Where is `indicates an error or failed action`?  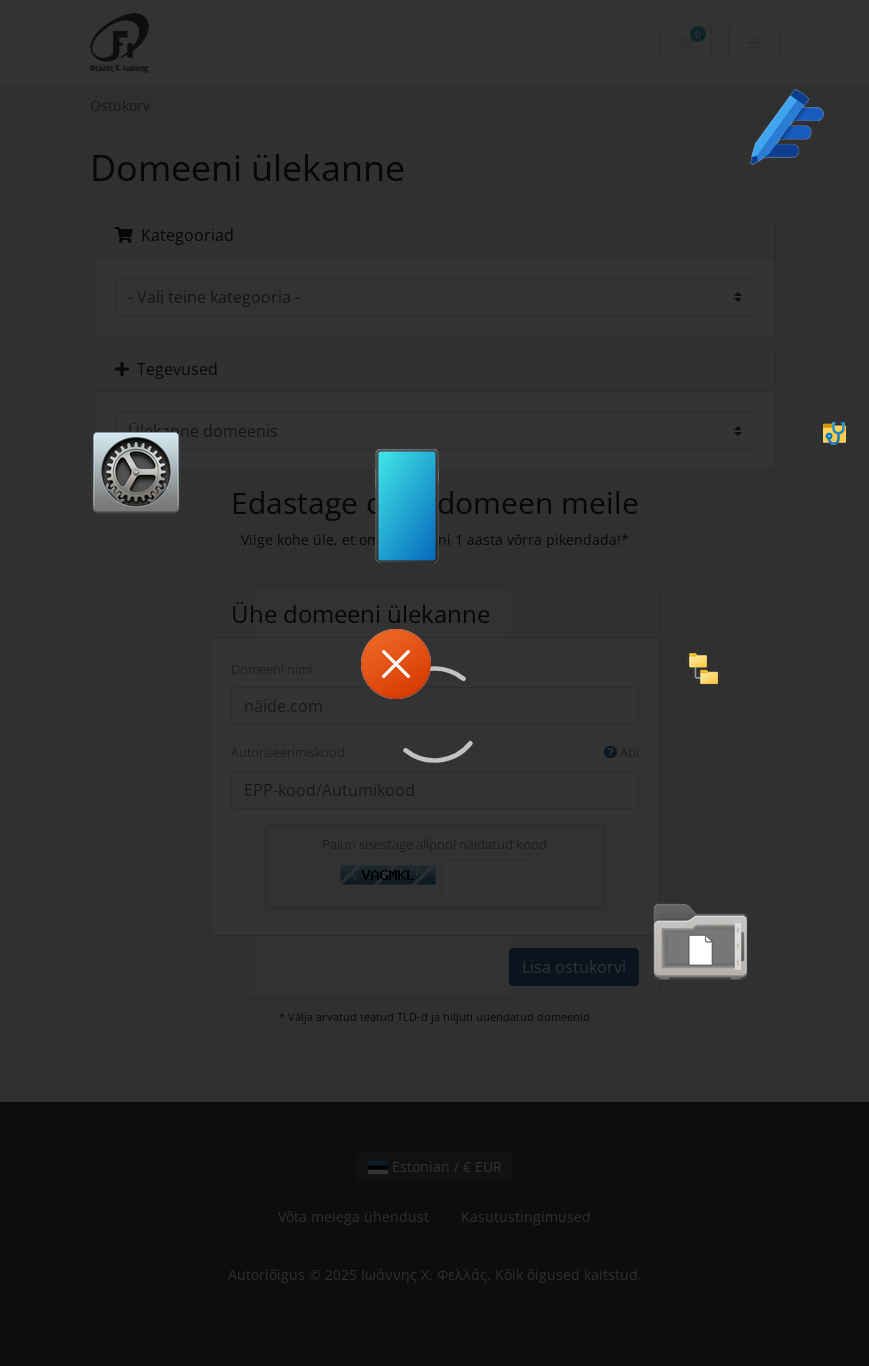
indicates an error or failed action is located at coordinates (396, 664).